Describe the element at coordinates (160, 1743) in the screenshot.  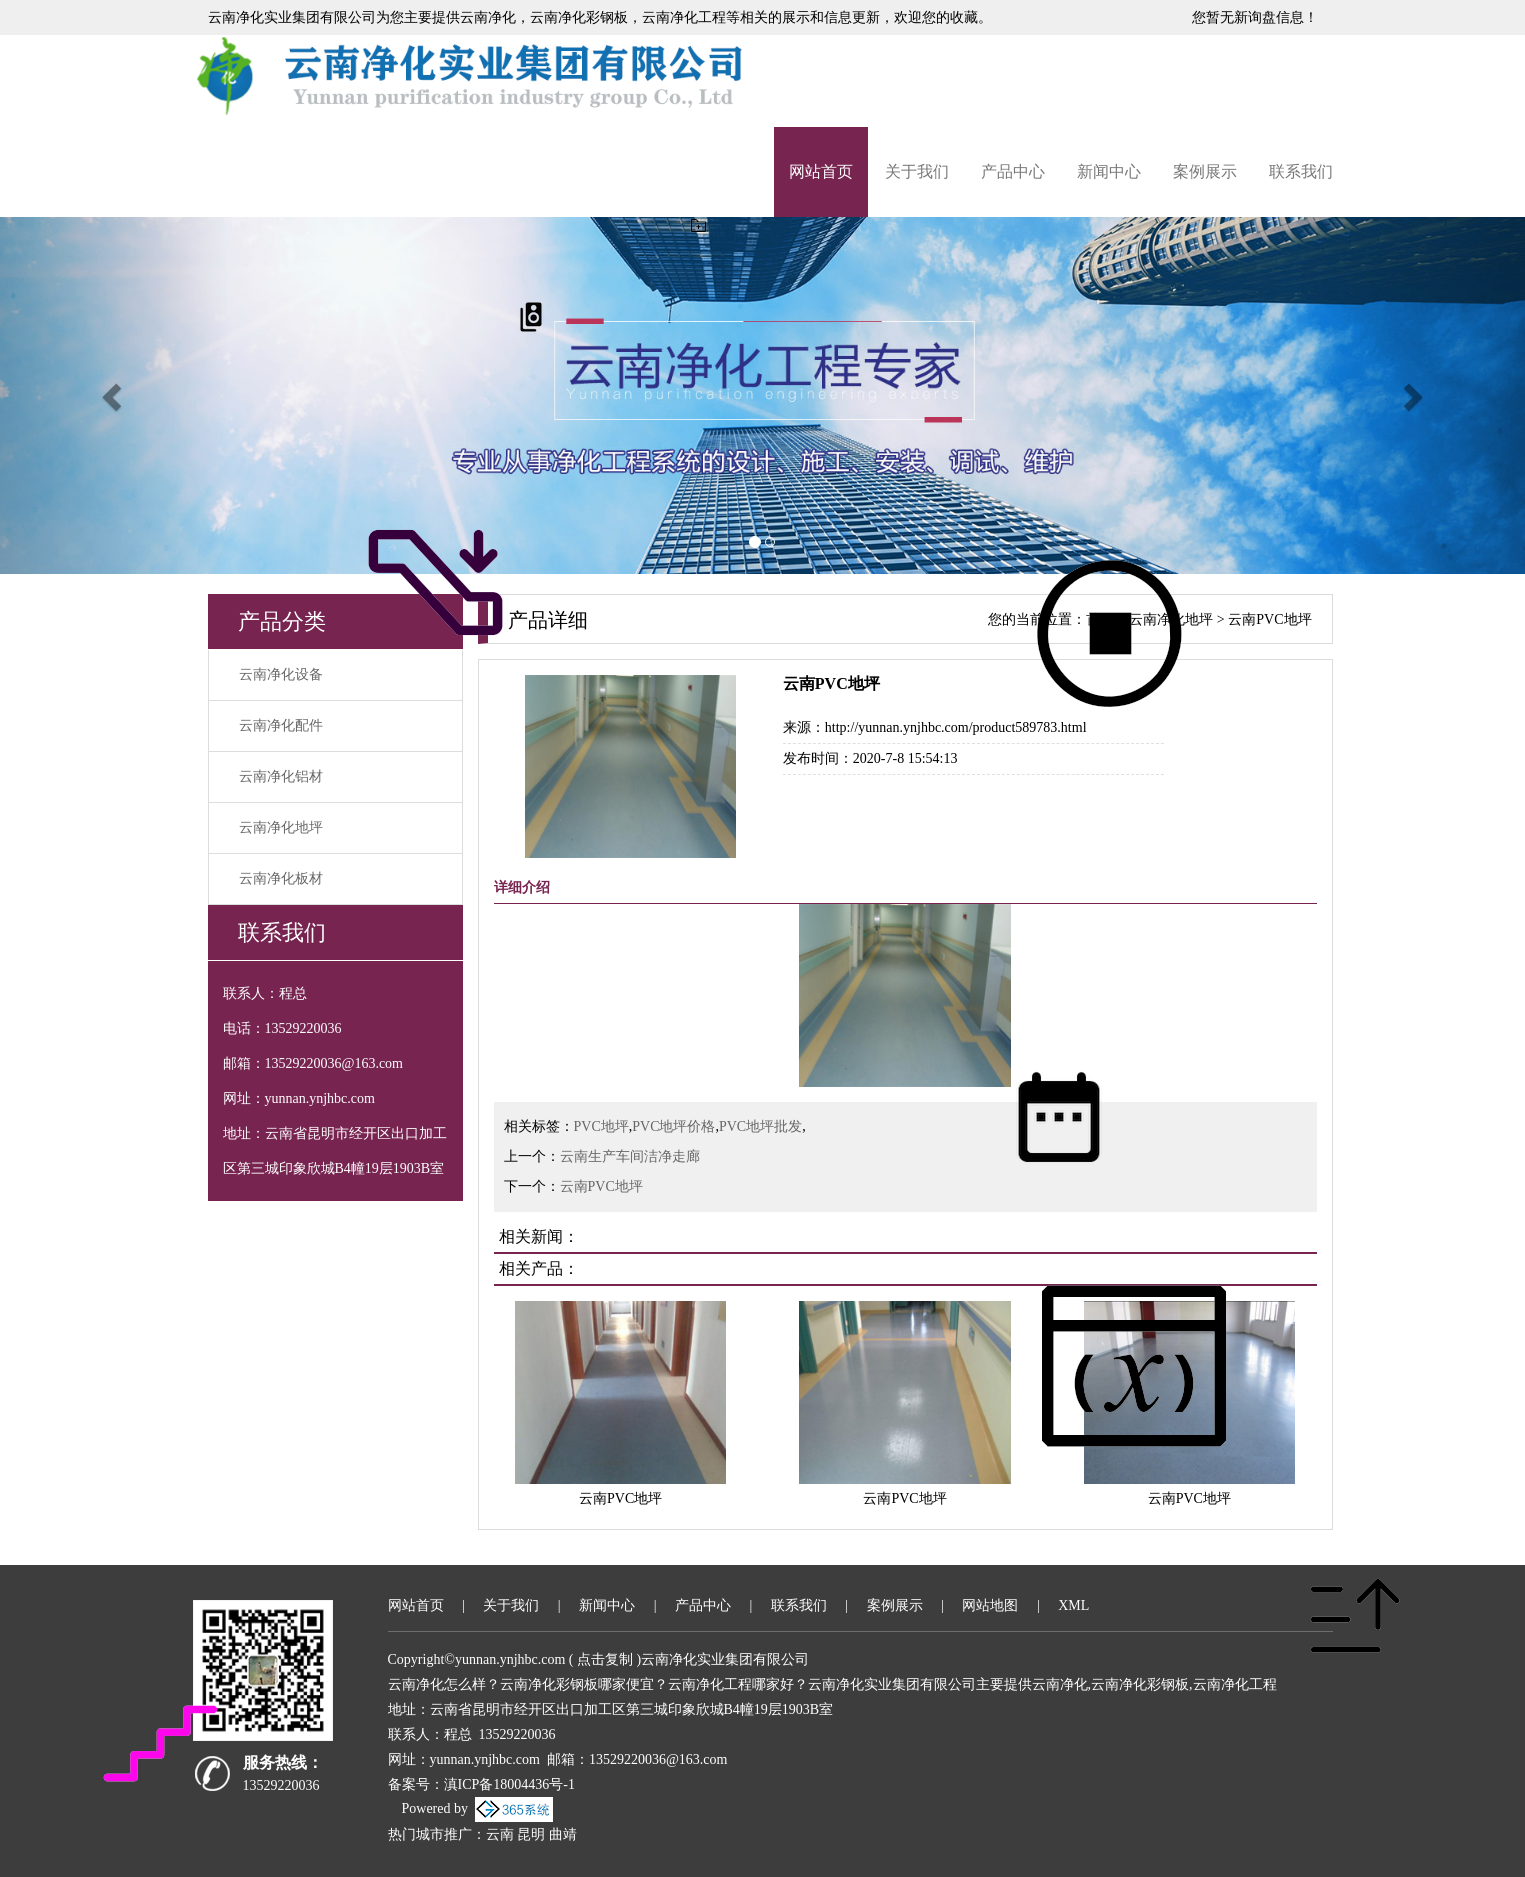
I see `navigate to stairs or level changes` at that location.